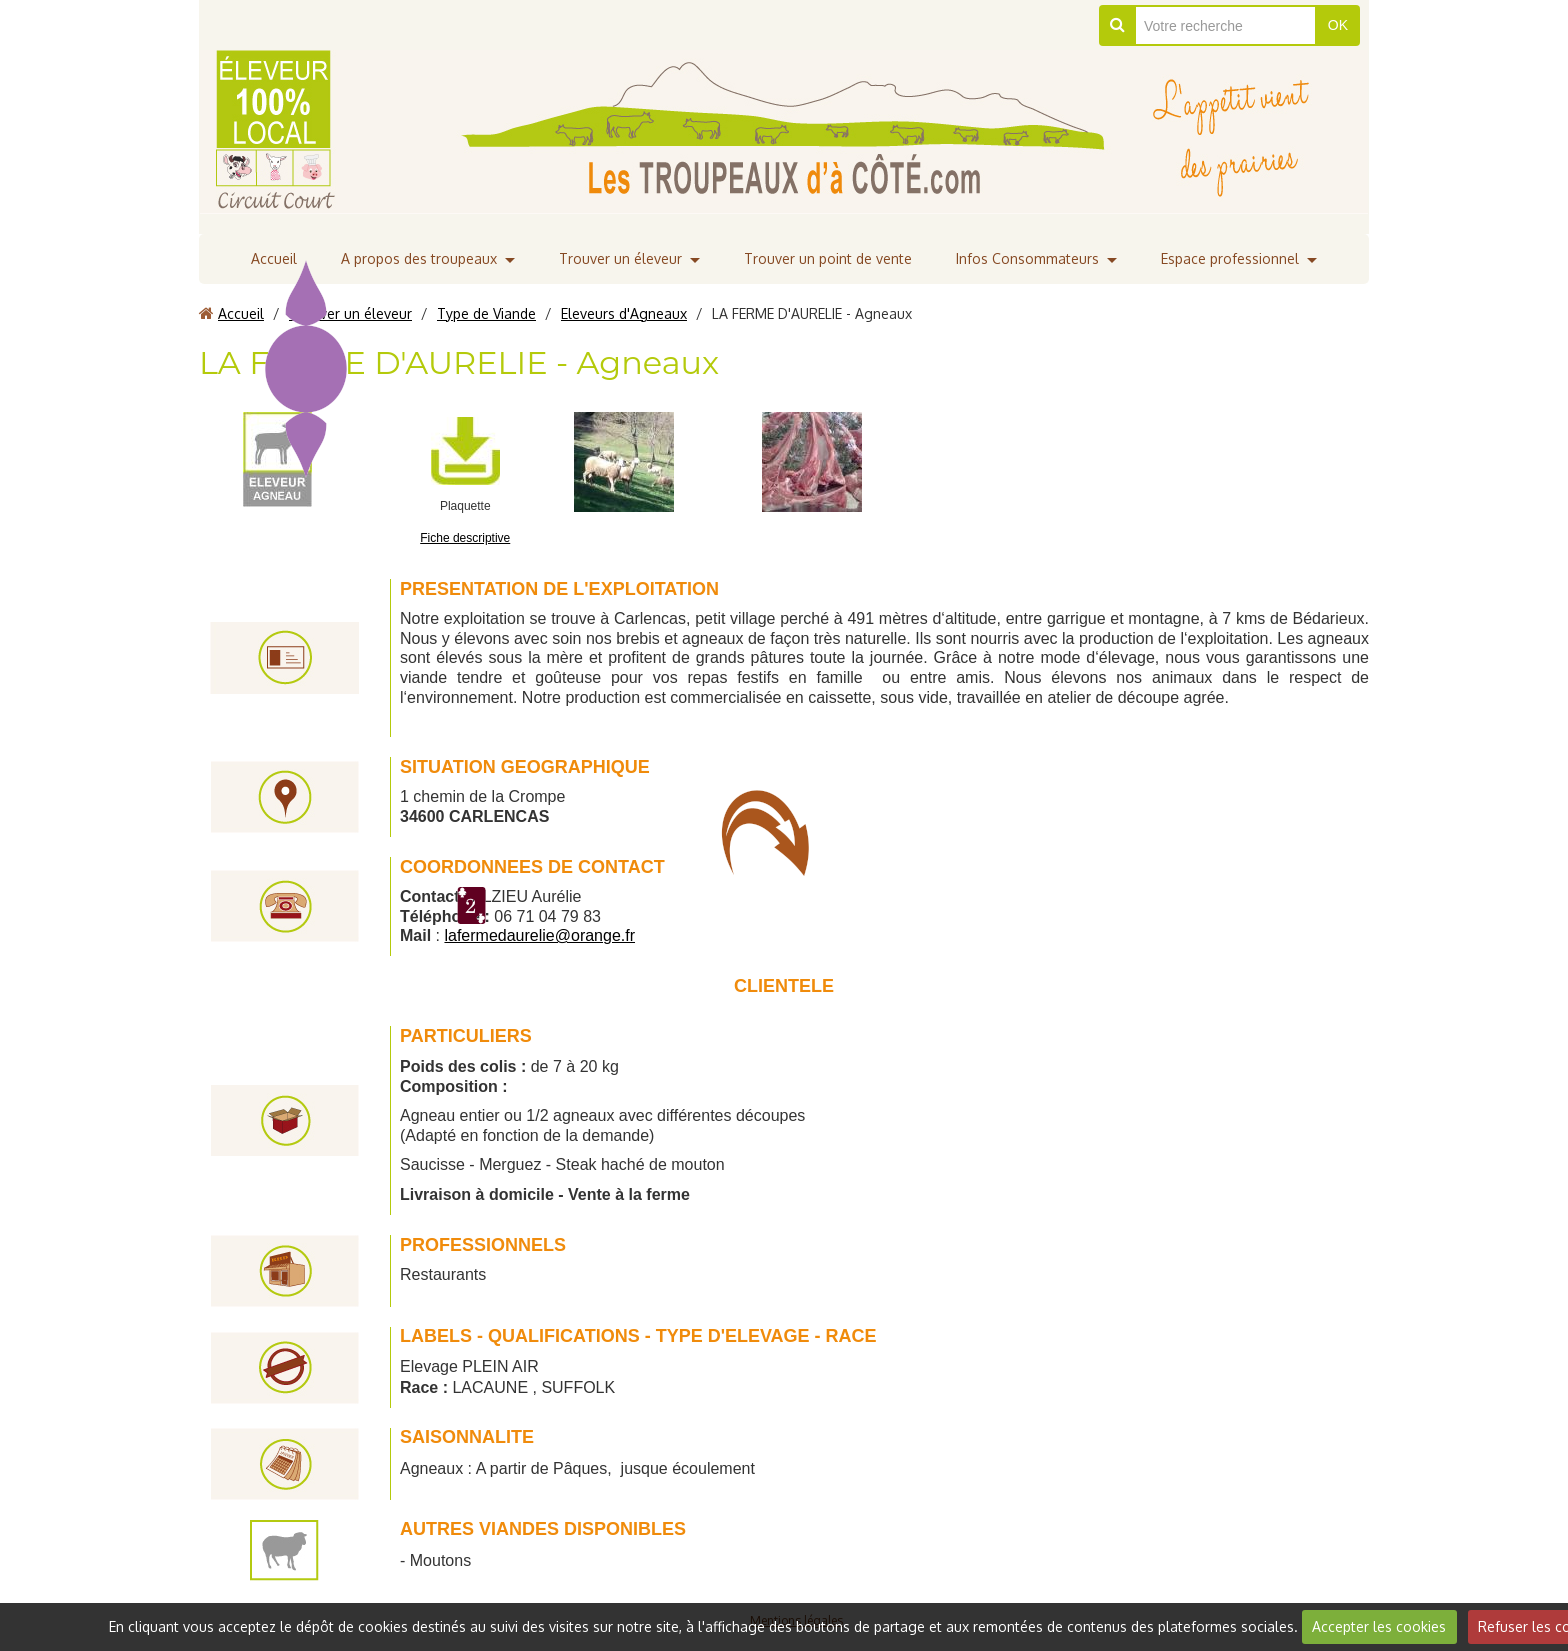 The height and width of the screenshot is (1651, 1568). I want to click on two of clubs playing card, so click(471, 905).